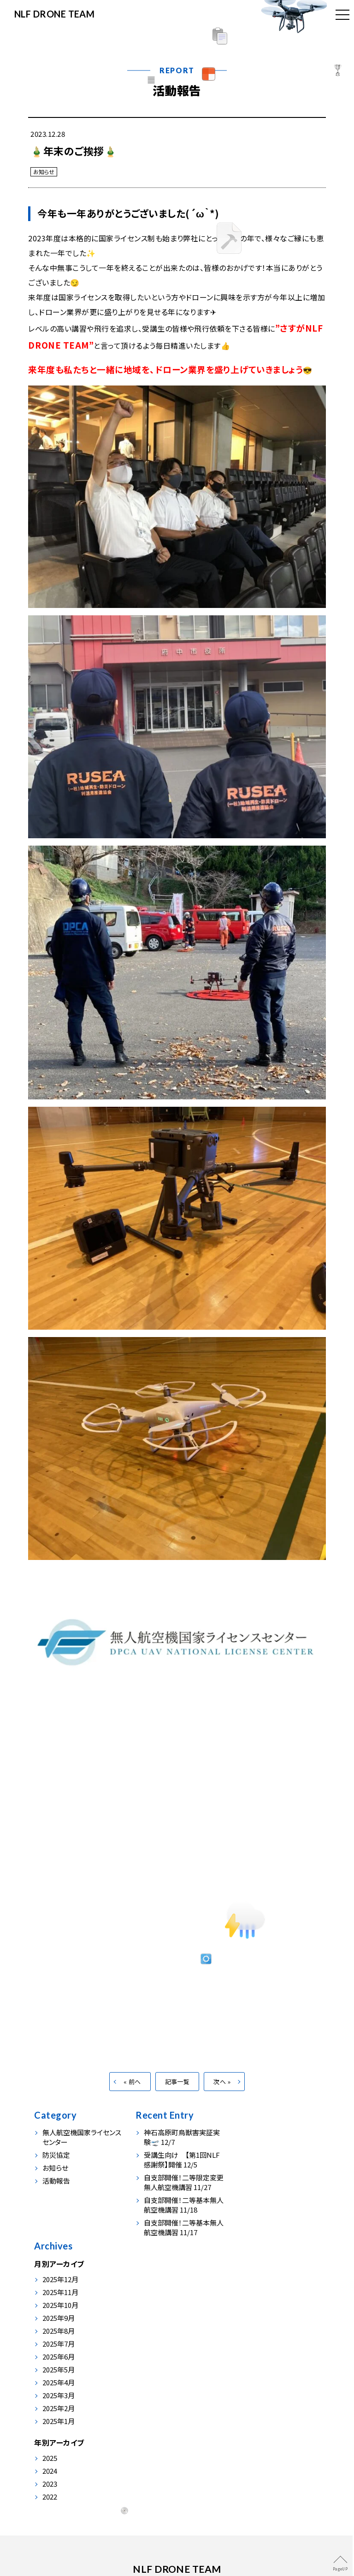 The image size is (354, 2576). I want to click on unmount or eject a CD/DVD drive, so click(124, 2511).